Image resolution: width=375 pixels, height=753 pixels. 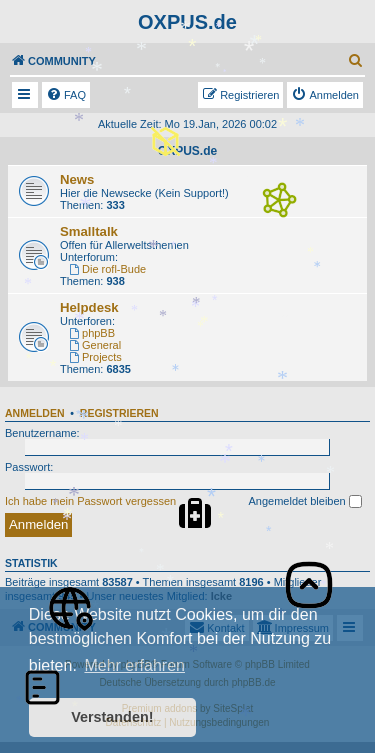 I want to click on access health or medical services, so click(x=195, y=514).